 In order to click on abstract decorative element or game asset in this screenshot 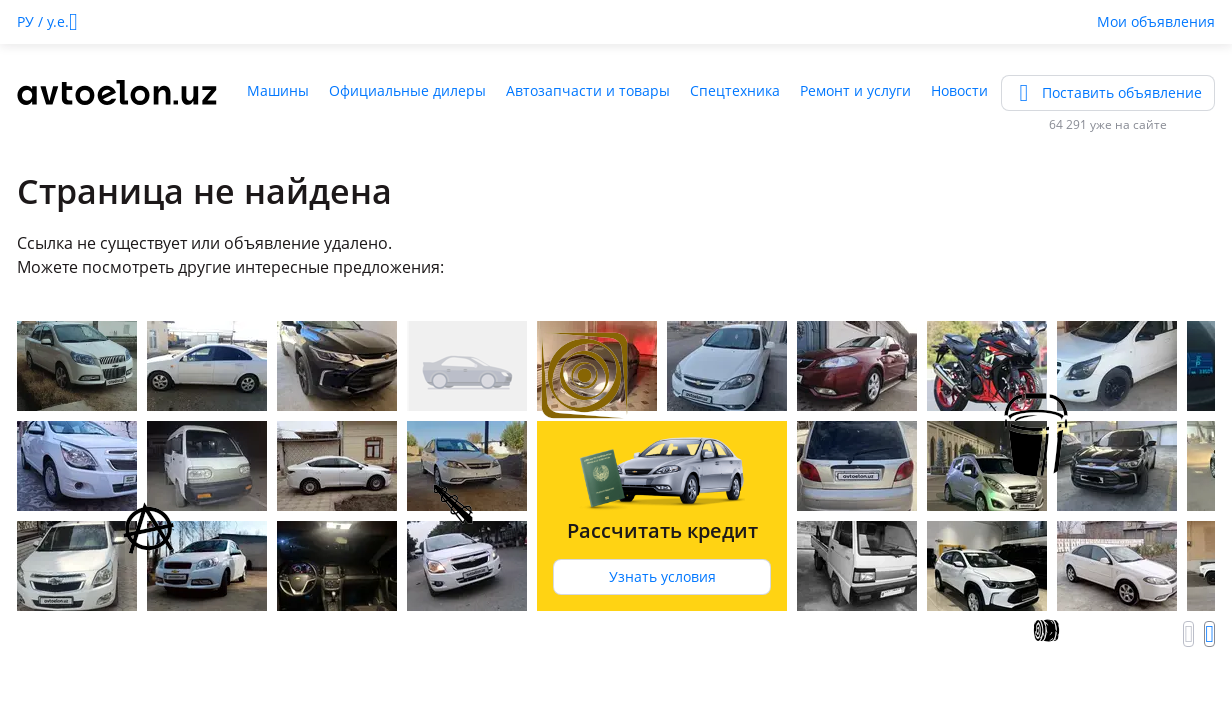, I will do `click(584, 375)`.